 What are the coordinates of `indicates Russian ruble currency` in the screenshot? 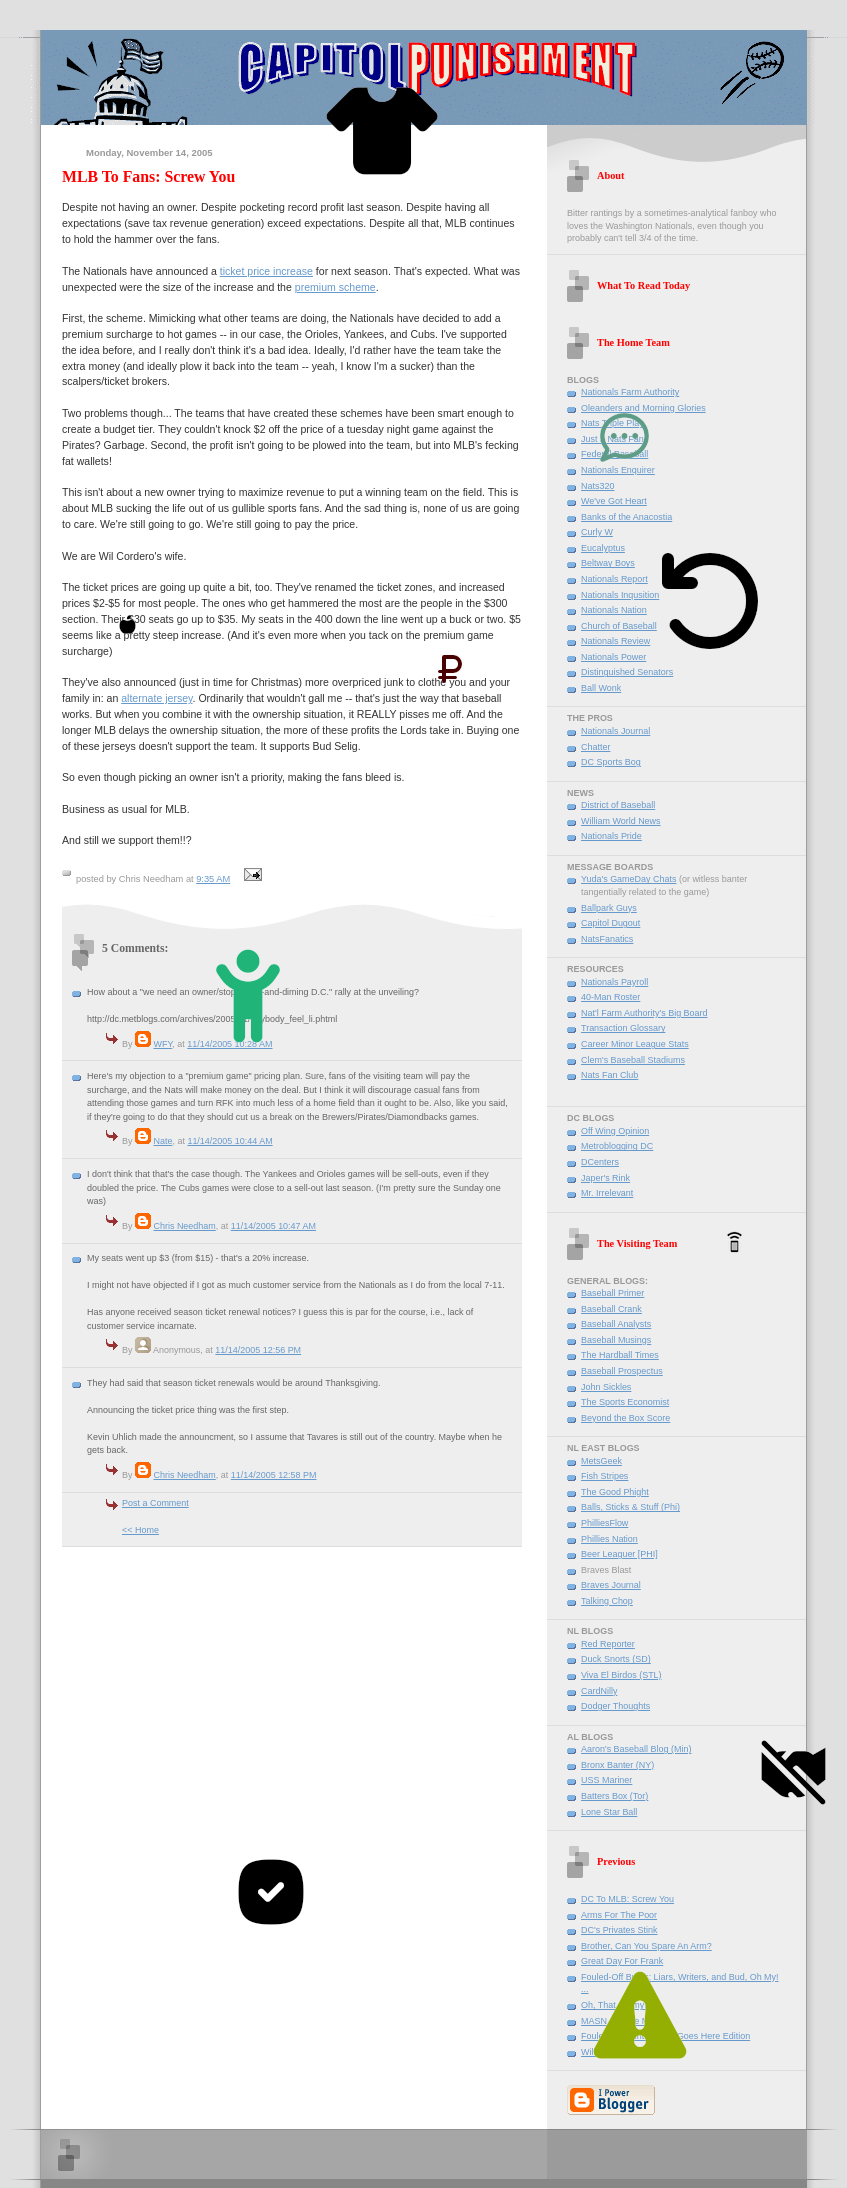 It's located at (451, 669).